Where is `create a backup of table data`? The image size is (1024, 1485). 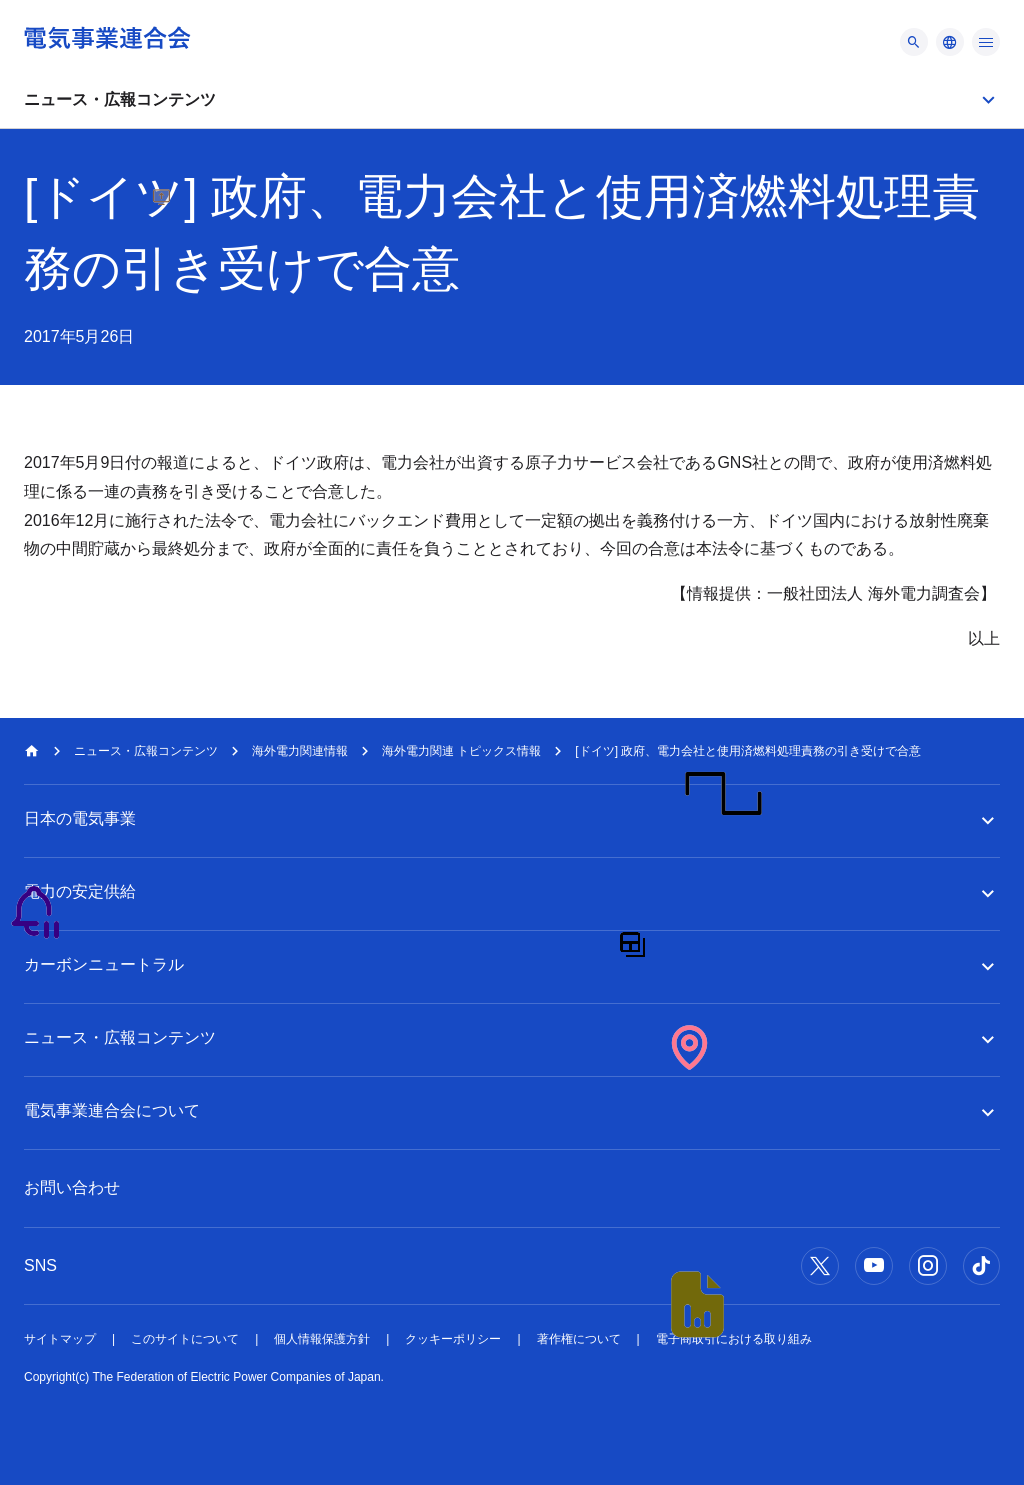 create a backup of table data is located at coordinates (633, 945).